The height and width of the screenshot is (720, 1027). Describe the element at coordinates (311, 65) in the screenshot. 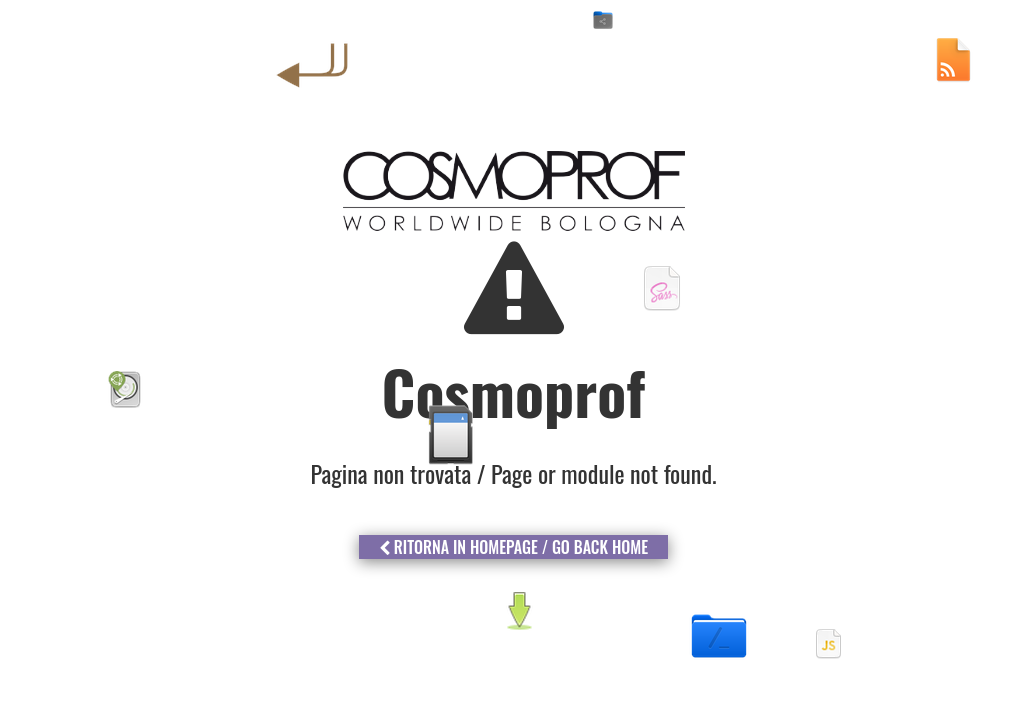

I see `reply to all recipients of an email` at that location.